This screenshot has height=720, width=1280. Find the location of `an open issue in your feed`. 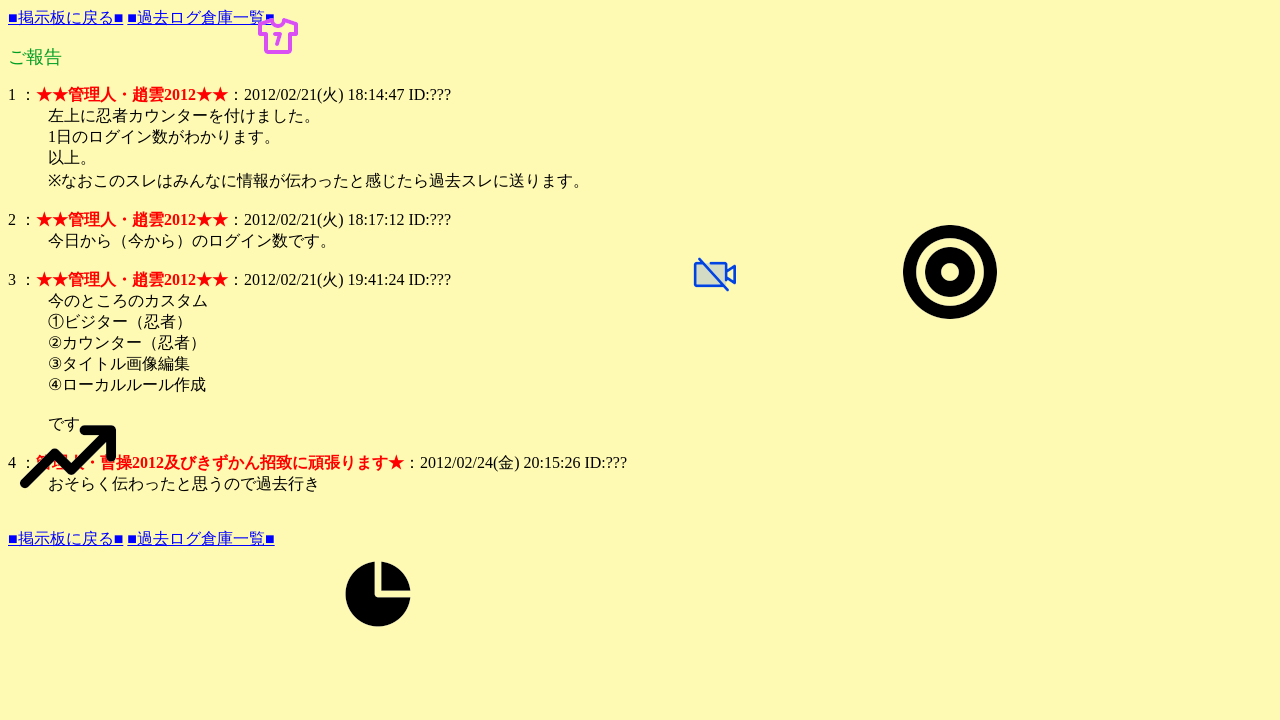

an open issue in your feed is located at coordinates (950, 272).